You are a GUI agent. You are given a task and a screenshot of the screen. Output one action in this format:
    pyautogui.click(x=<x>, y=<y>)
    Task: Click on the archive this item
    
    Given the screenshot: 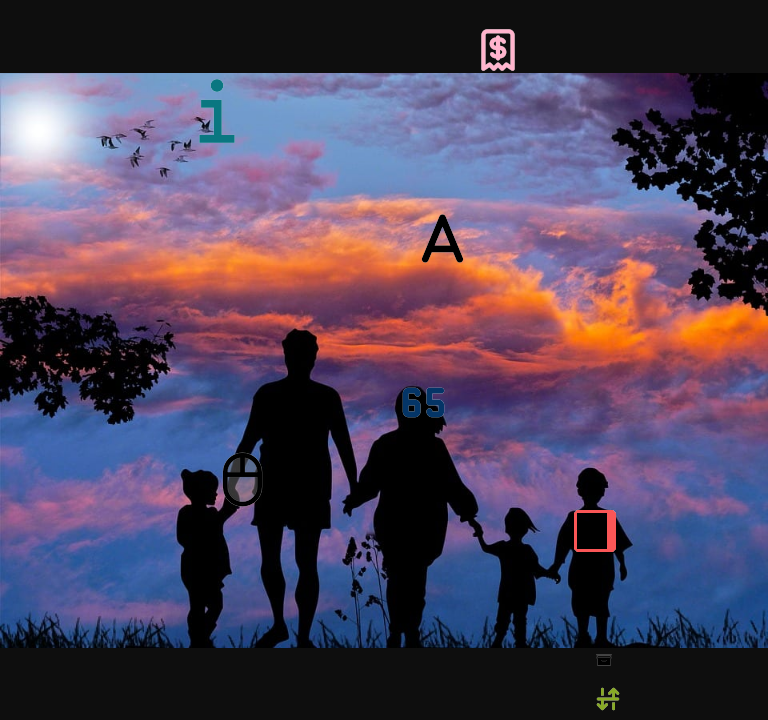 What is the action you would take?
    pyautogui.click(x=604, y=660)
    